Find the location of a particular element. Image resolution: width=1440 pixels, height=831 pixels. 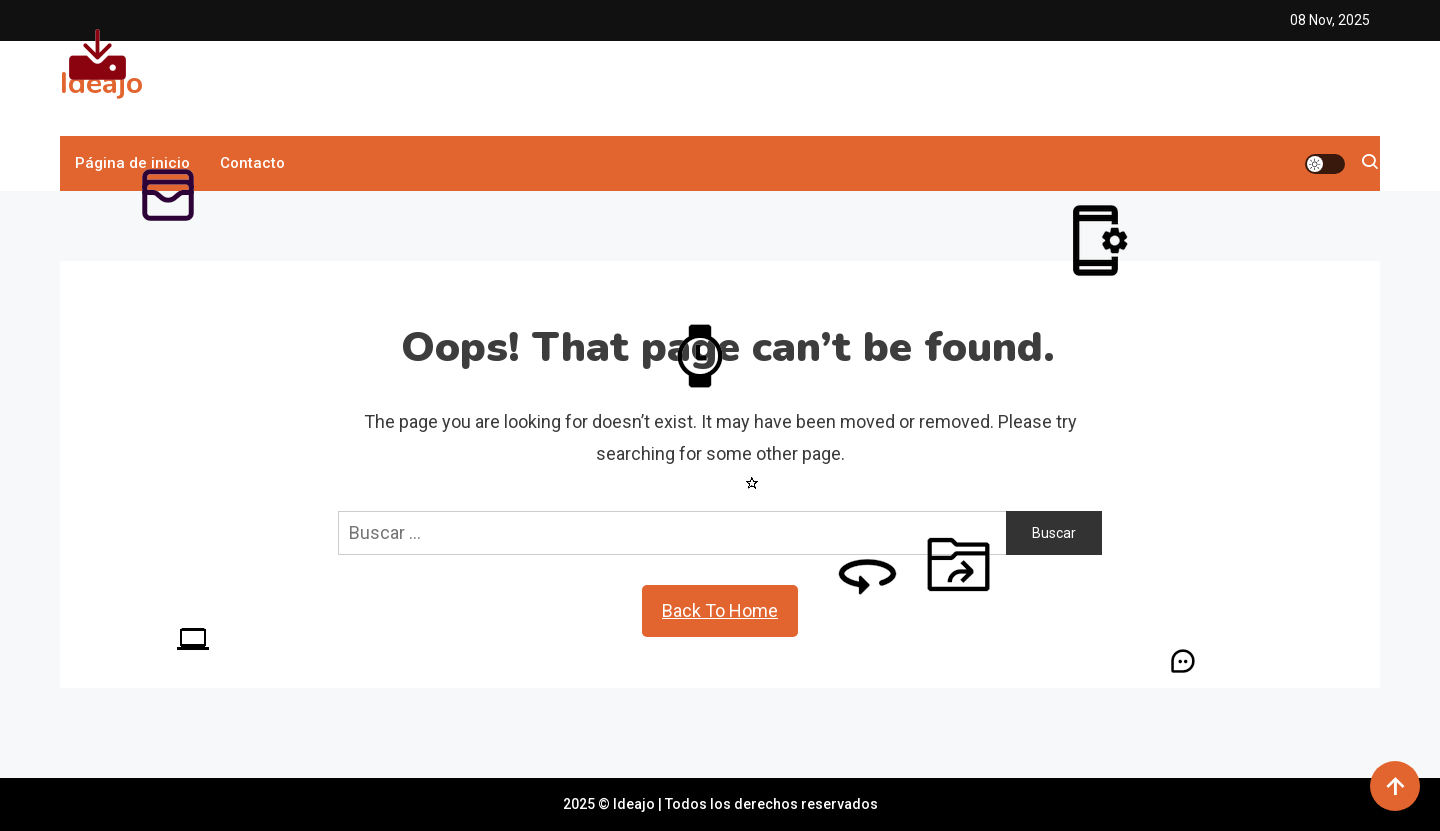

access your digital wallet and payment cards is located at coordinates (168, 195).